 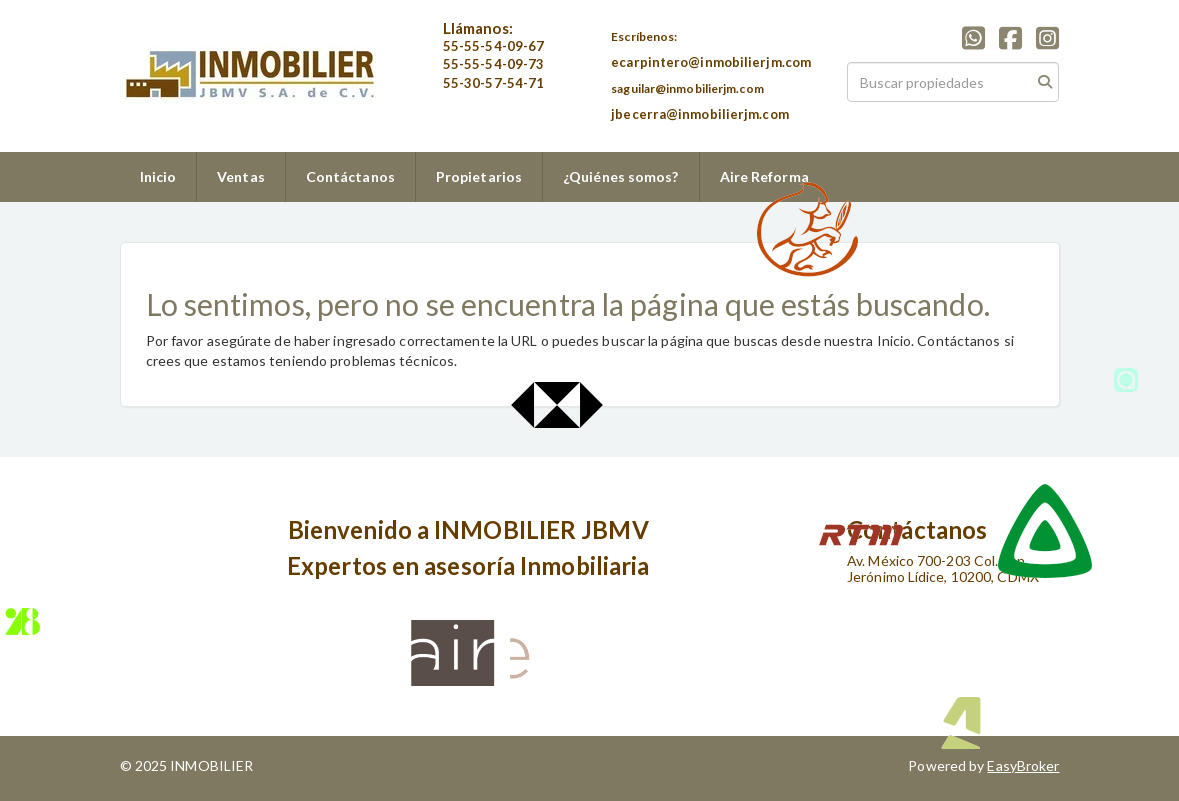 I want to click on open Jellyfin media server app, so click(x=1045, y=531).